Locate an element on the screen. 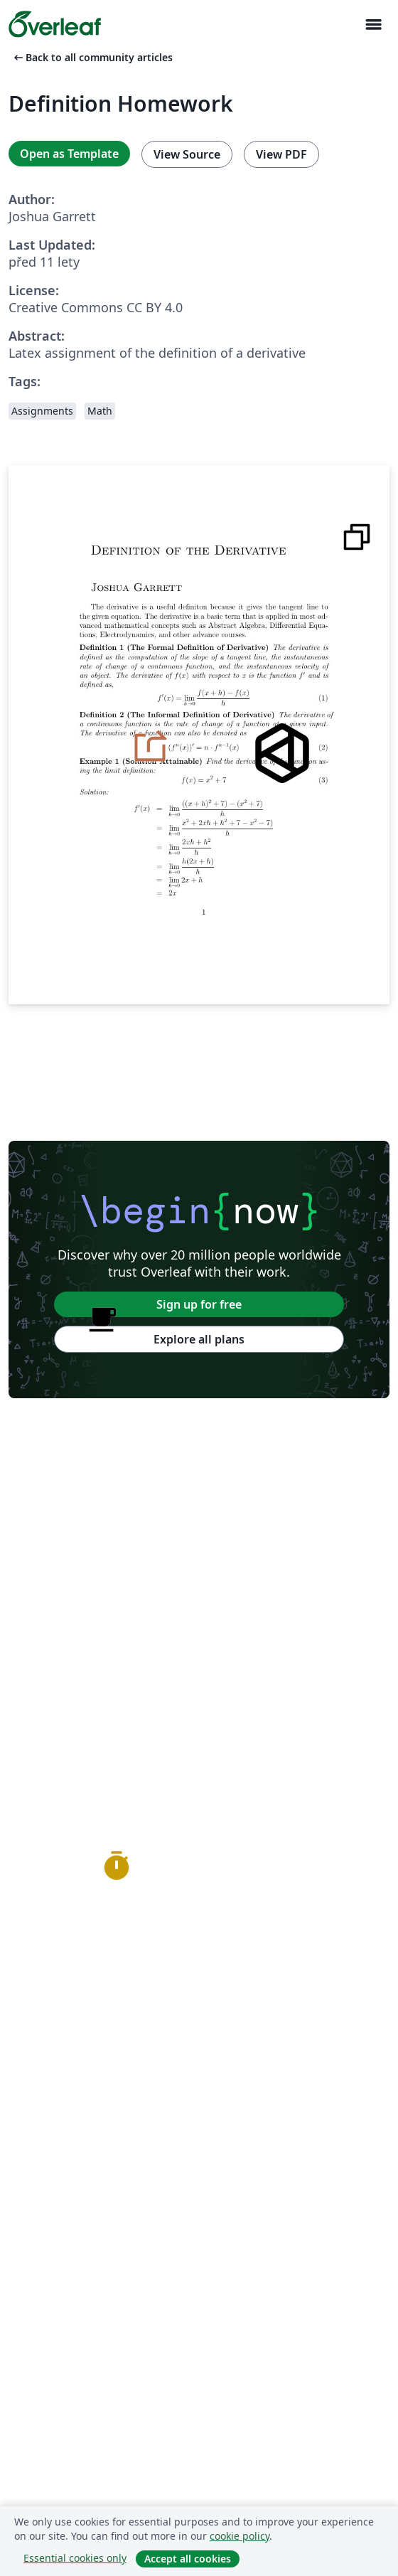  view multiple unchecked items or tasks is located at coordinates (357, 537).